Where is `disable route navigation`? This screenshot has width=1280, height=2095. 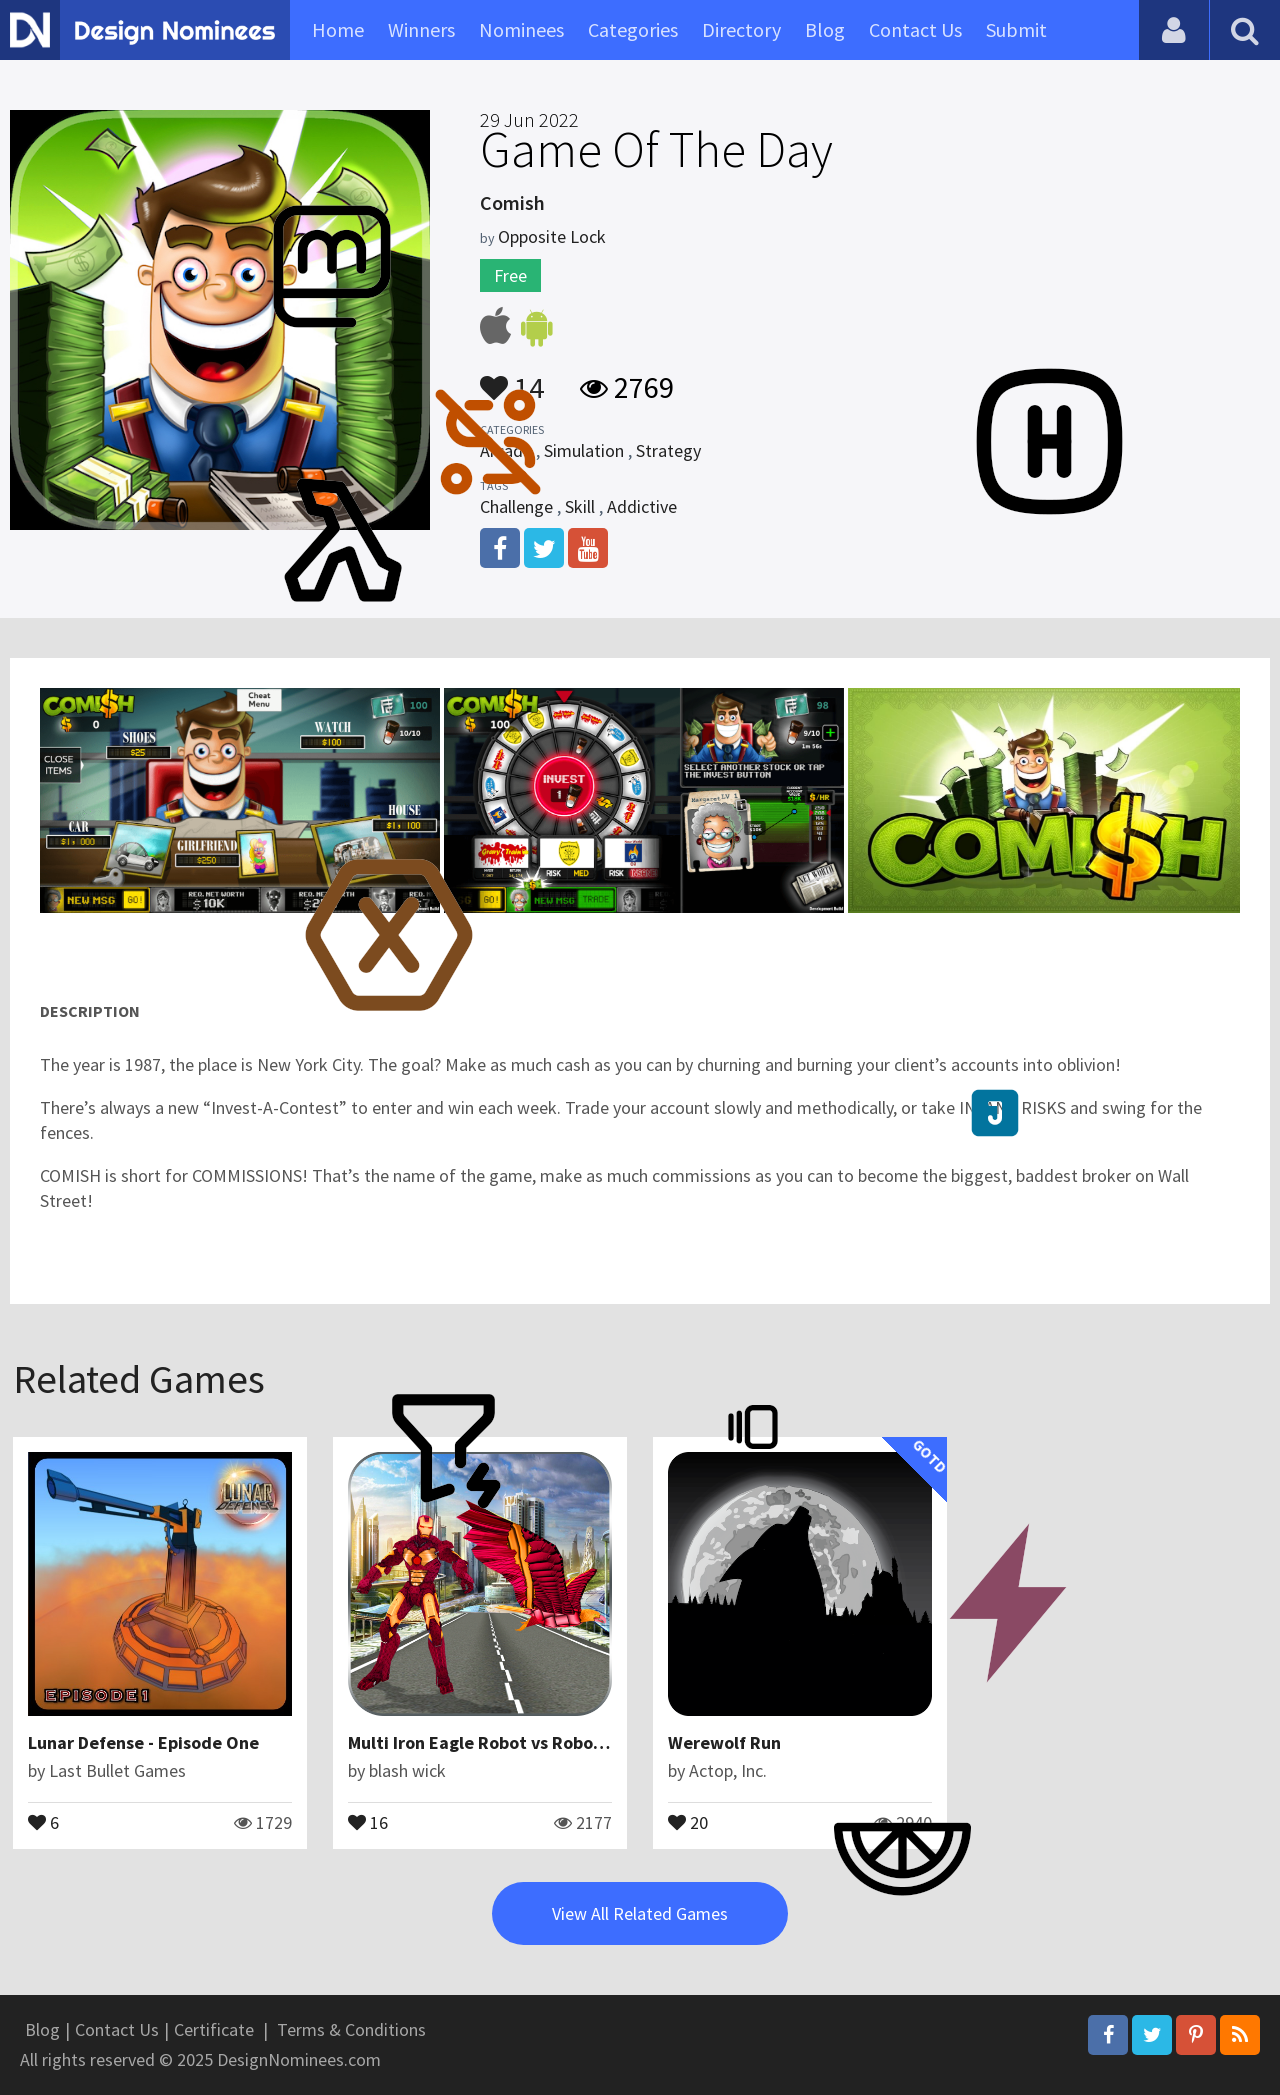
disable route navigation is located at coordinates (488, 442).